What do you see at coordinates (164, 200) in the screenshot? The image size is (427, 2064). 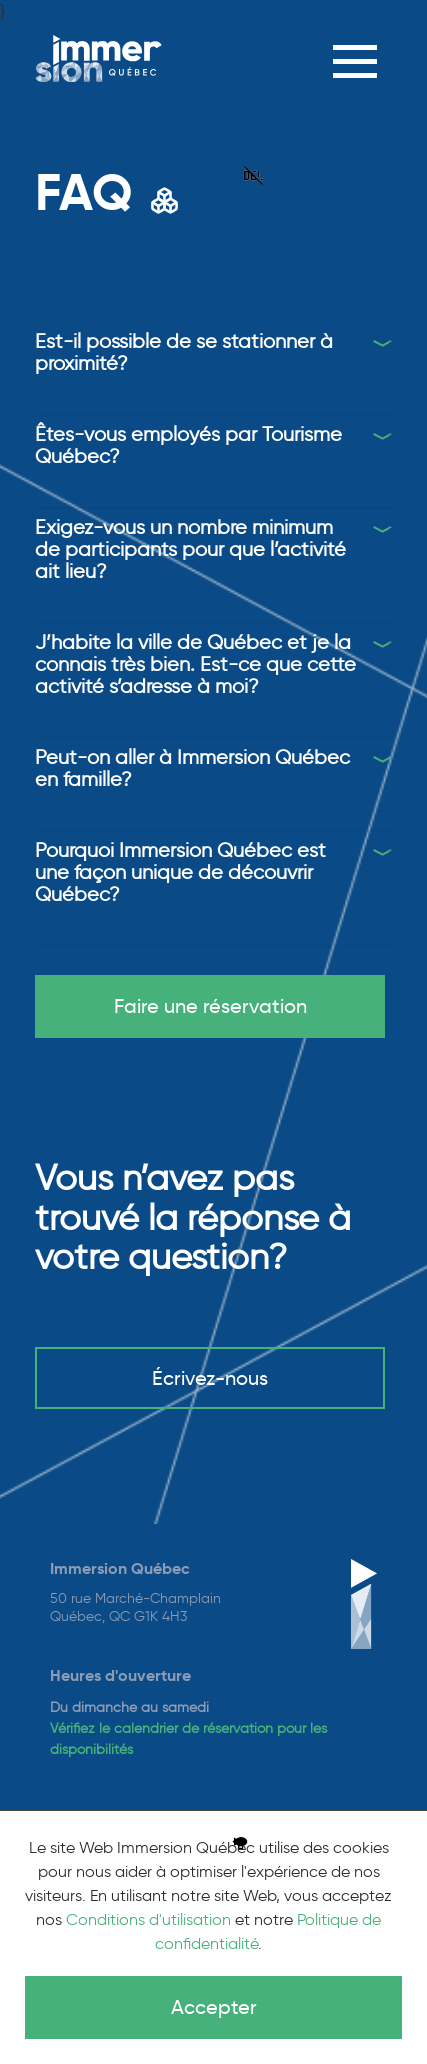 I see `view inventory or packages` at bounding box center [164, 200].